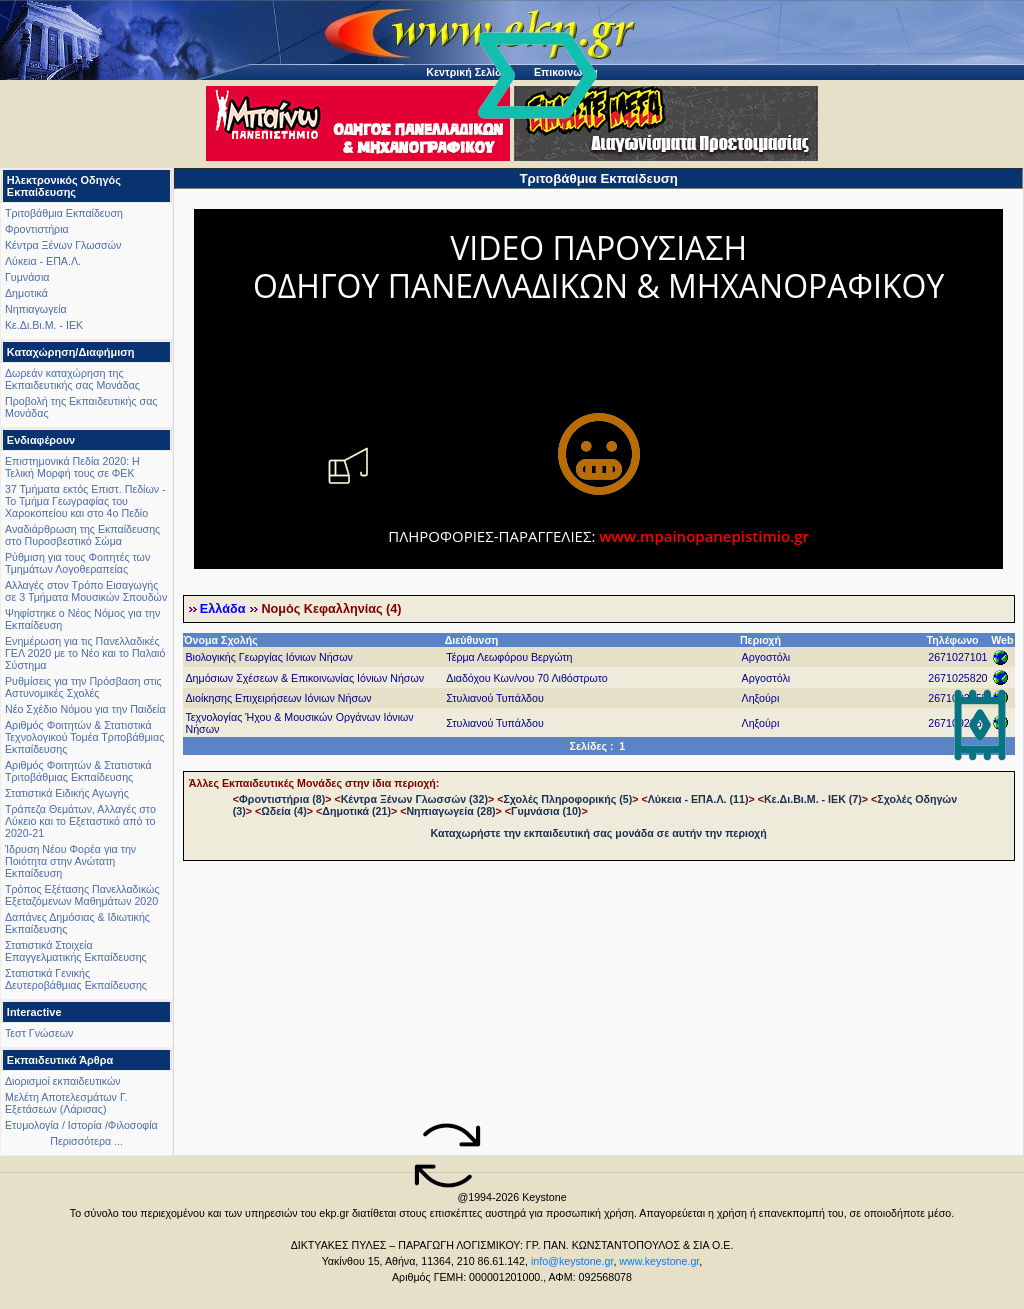 Image resolution: width=1024 pixels, height=1309 pixels. I want to click on construction or building in progress, so click(349, 468).